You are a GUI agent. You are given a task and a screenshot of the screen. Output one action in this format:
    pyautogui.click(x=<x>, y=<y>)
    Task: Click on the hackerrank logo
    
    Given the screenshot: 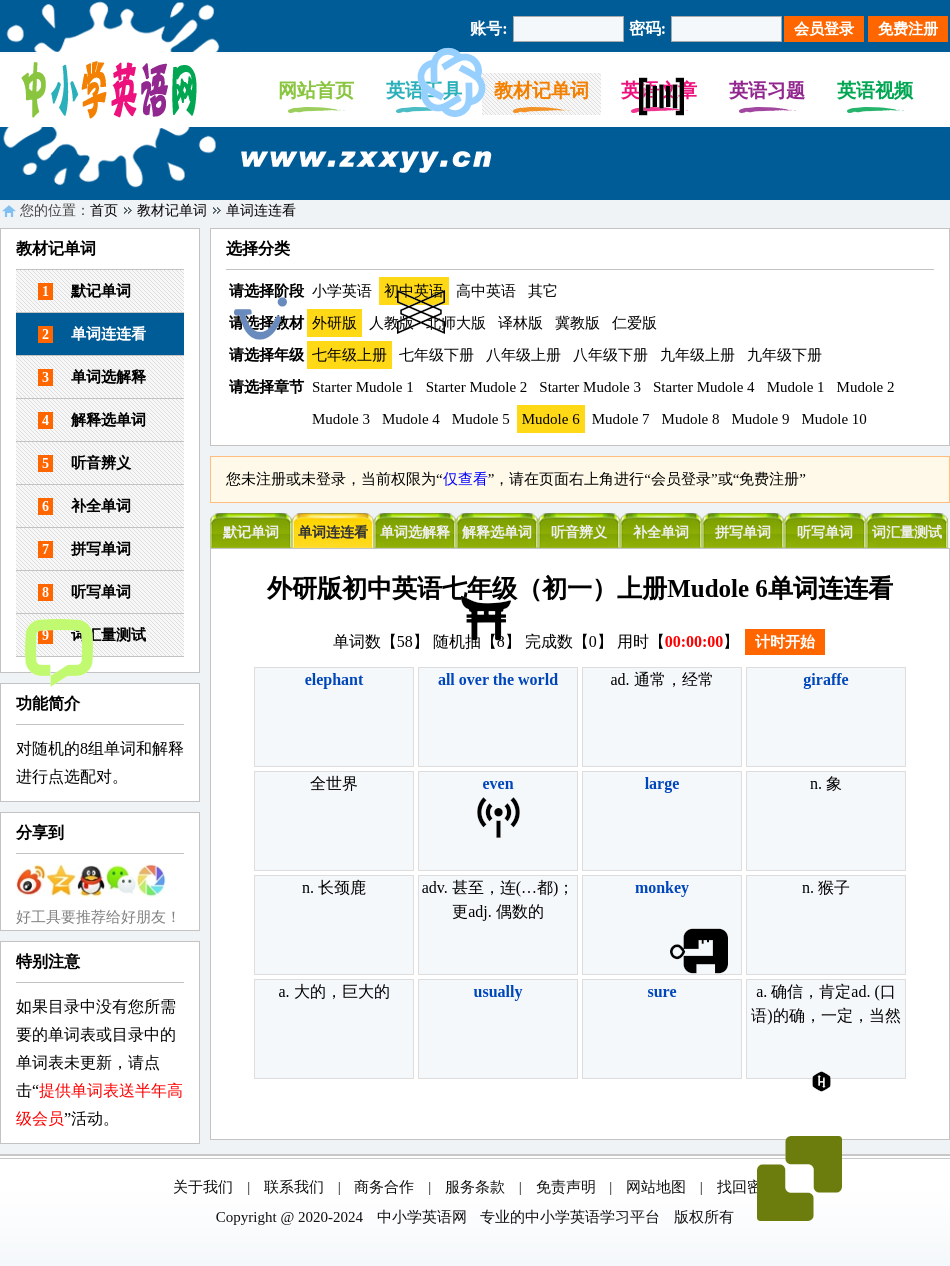 What is the action you would take?
    pyautogui.click(x=821, y=1081)
    